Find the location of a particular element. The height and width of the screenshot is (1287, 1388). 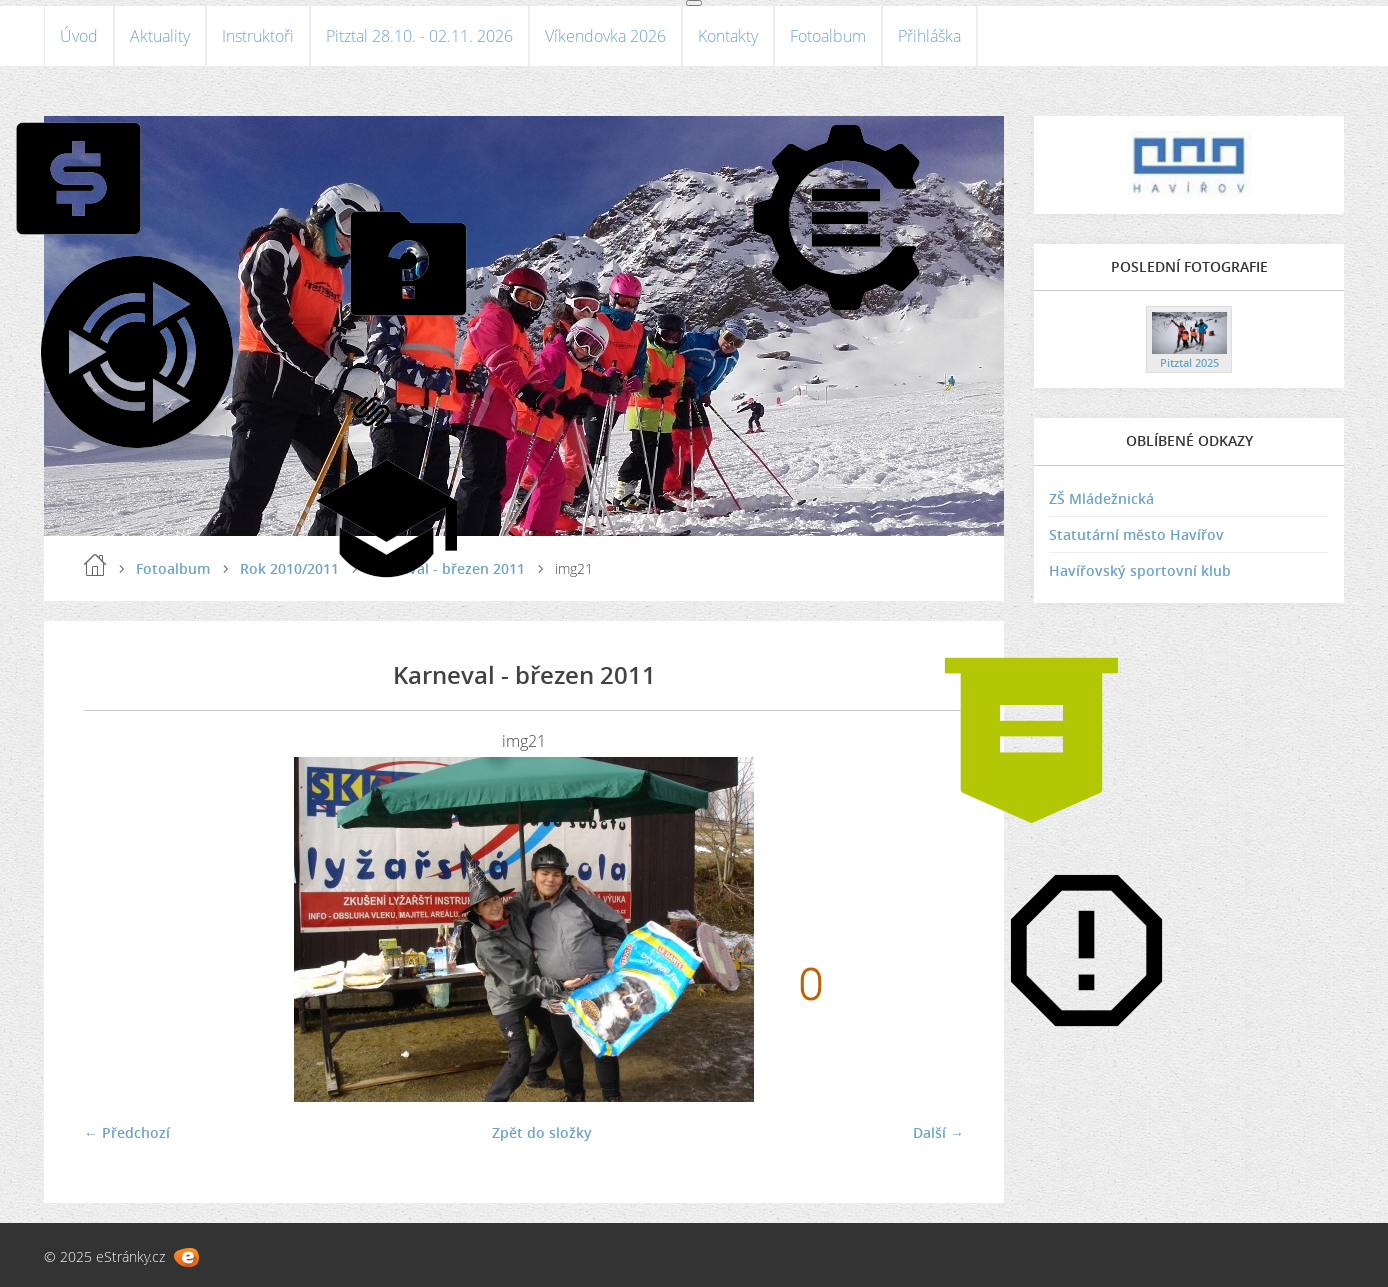

indicates spam or junk content warning is located at coordinates (1086, 950).